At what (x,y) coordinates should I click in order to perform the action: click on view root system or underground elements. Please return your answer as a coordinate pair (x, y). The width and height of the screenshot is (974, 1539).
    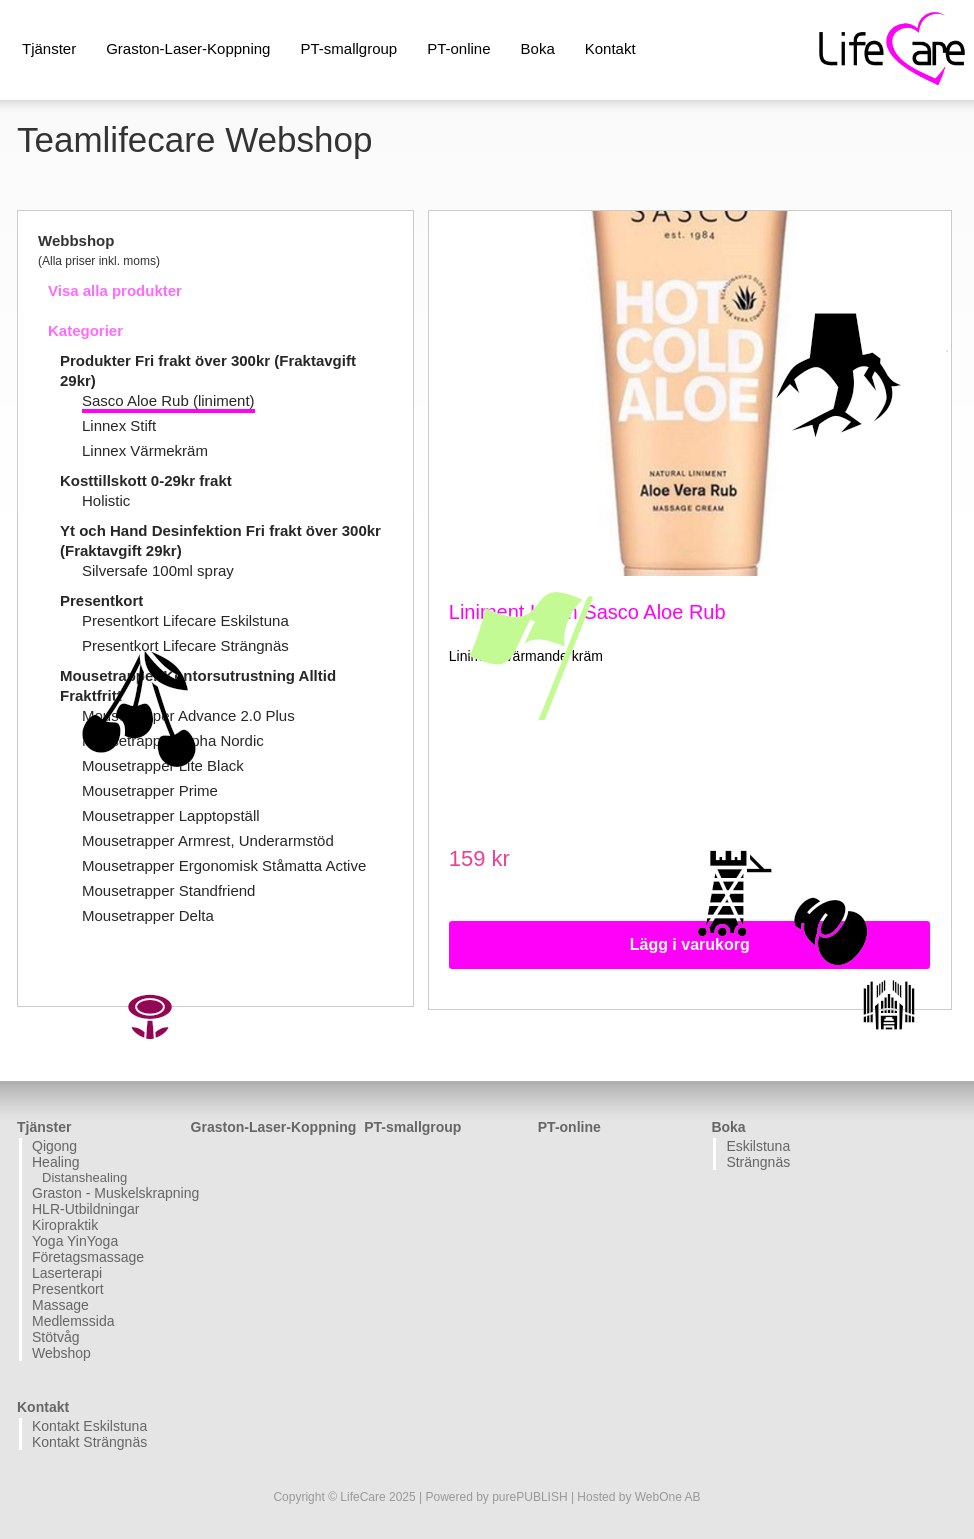
    Looking at the image, I should click on (838, 375).